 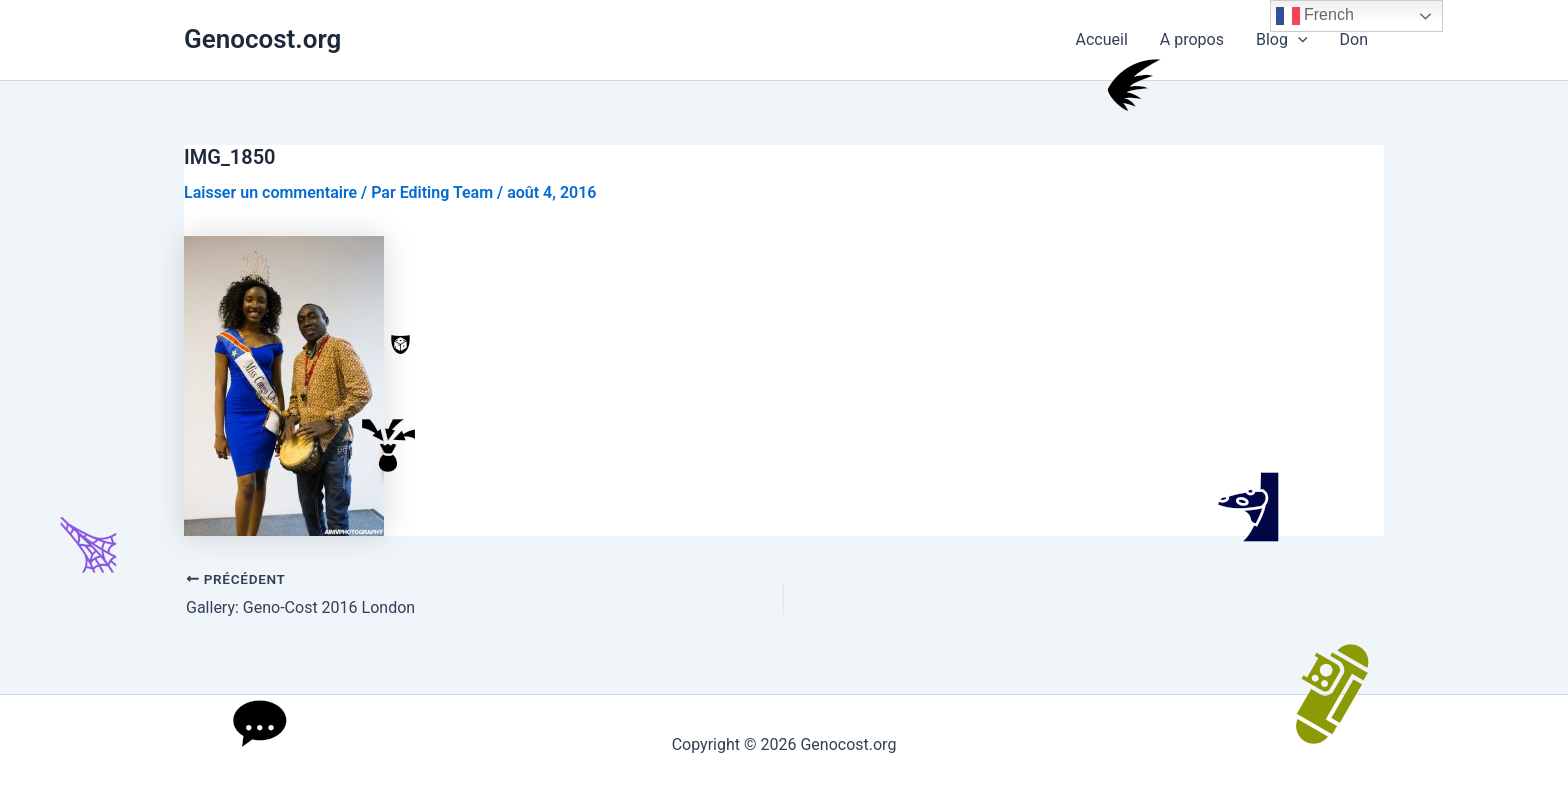 What do you see at coordinates (1244, 507) in the screenshot?
I see `indicates a foraging or mushroom gathering activity` at bounding box center [1244, 507].